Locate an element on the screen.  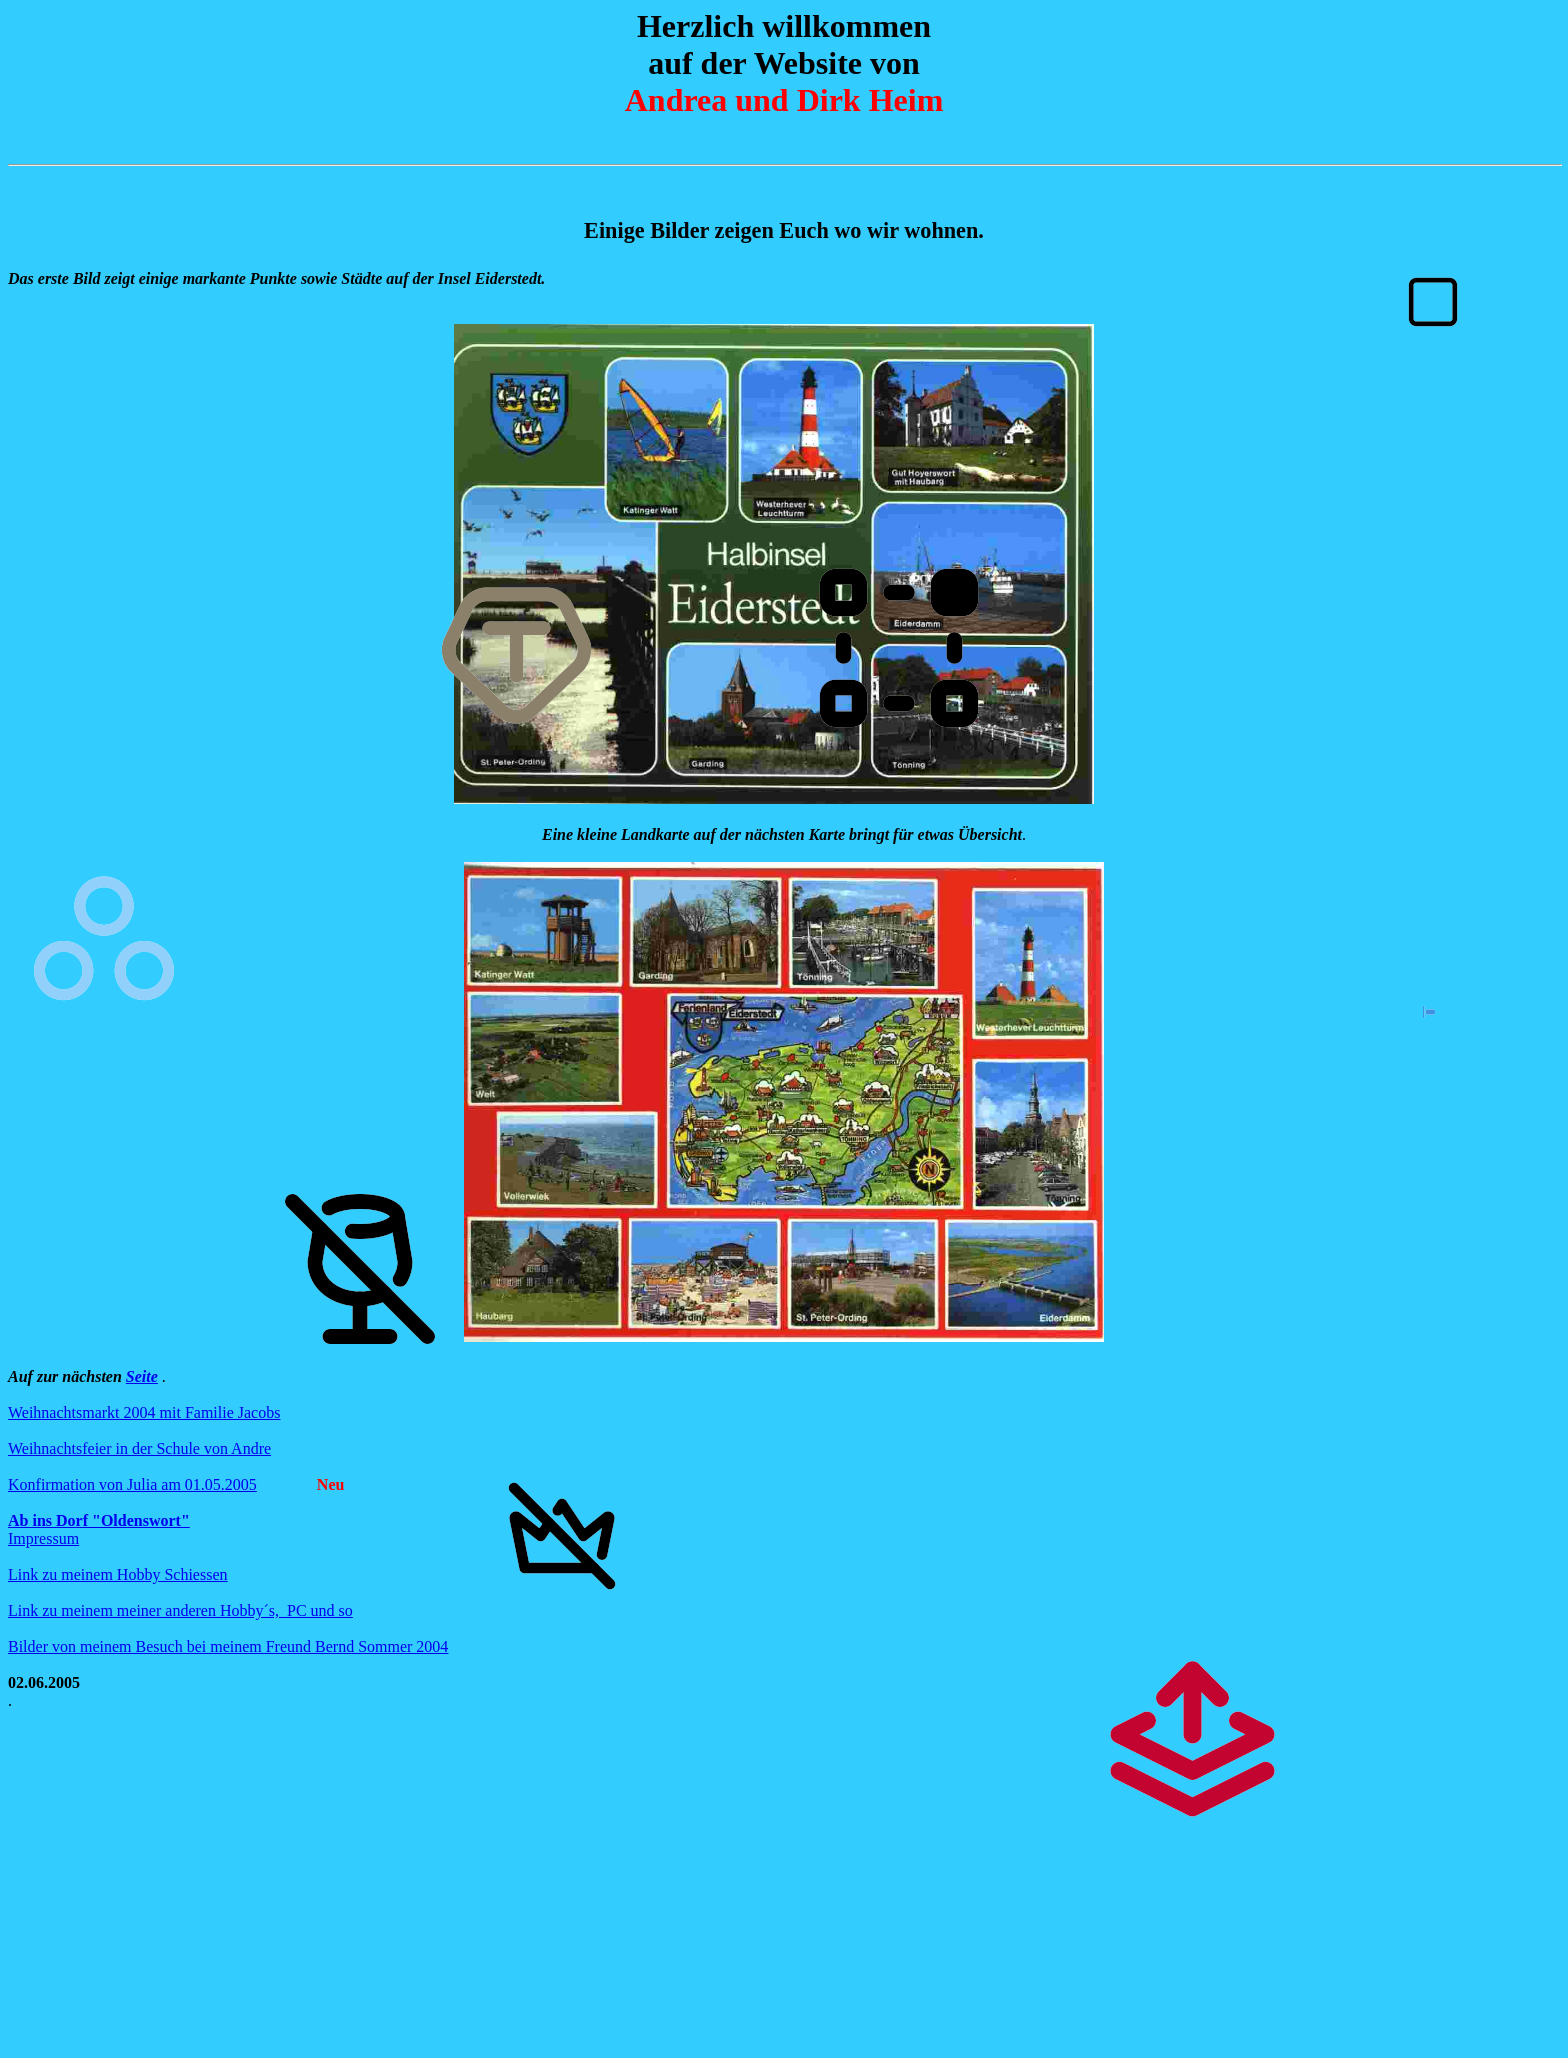
remove premium or VIP status is located at coordinates (562, 1536).